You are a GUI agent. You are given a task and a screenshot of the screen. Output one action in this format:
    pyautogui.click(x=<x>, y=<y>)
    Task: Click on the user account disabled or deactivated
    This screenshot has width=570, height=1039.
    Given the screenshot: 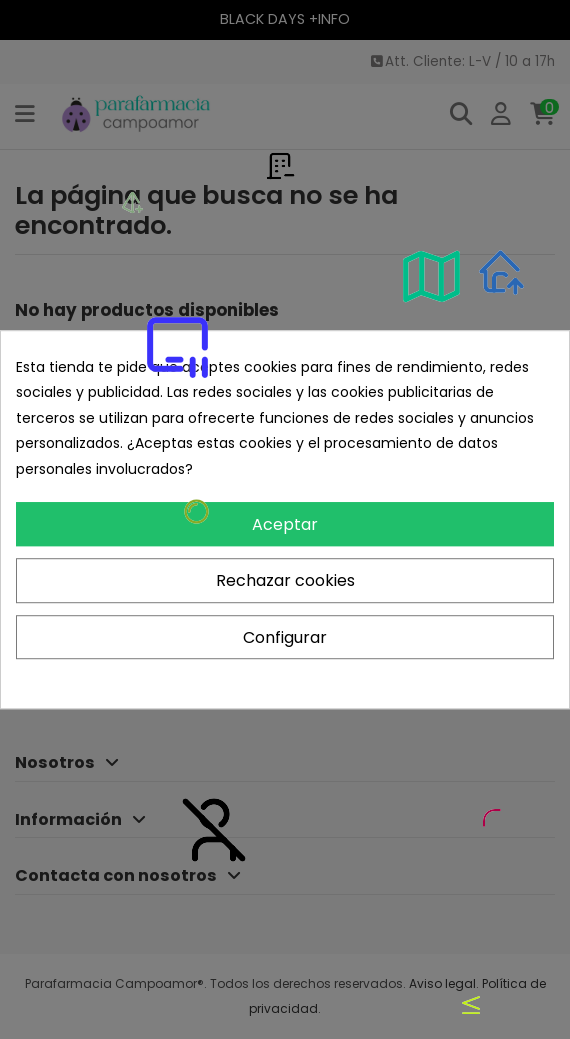 What is the action you would take?
    pyautogui.click(x=214, y=830)
    